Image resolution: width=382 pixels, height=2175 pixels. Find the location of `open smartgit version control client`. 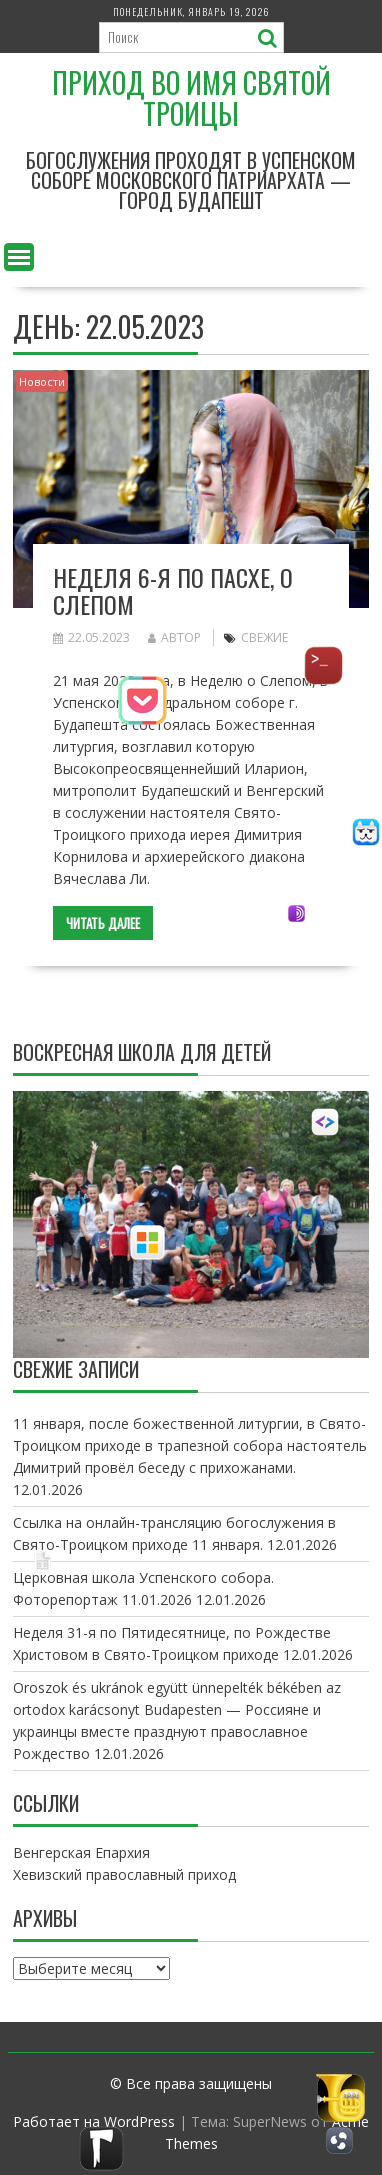

open smartgit version control client is located at coordinates (325, 1122).